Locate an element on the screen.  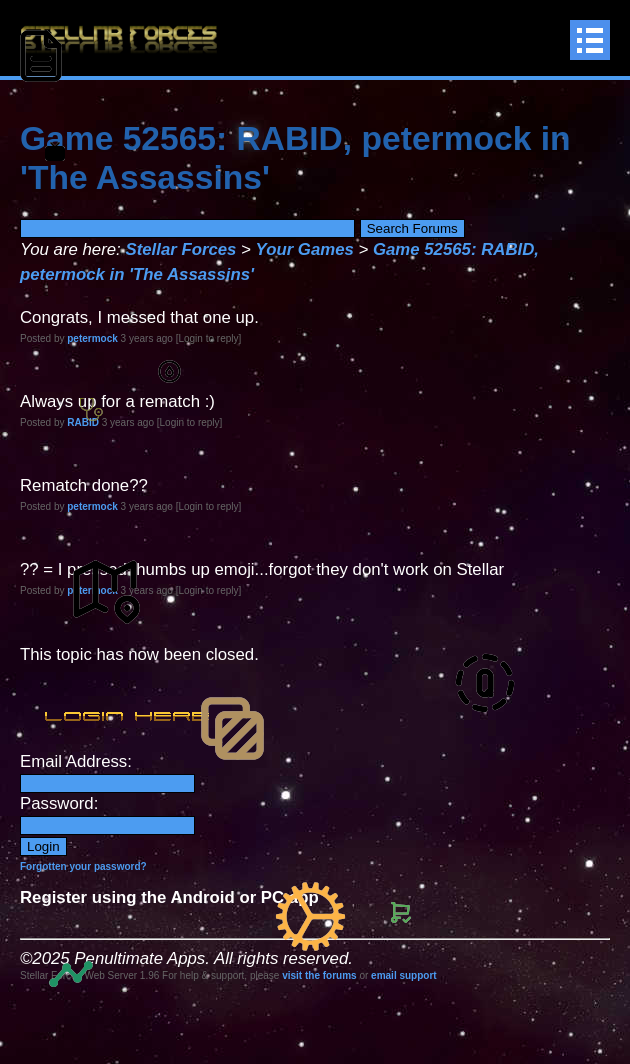
access settings is located at coordinates (310, 916).